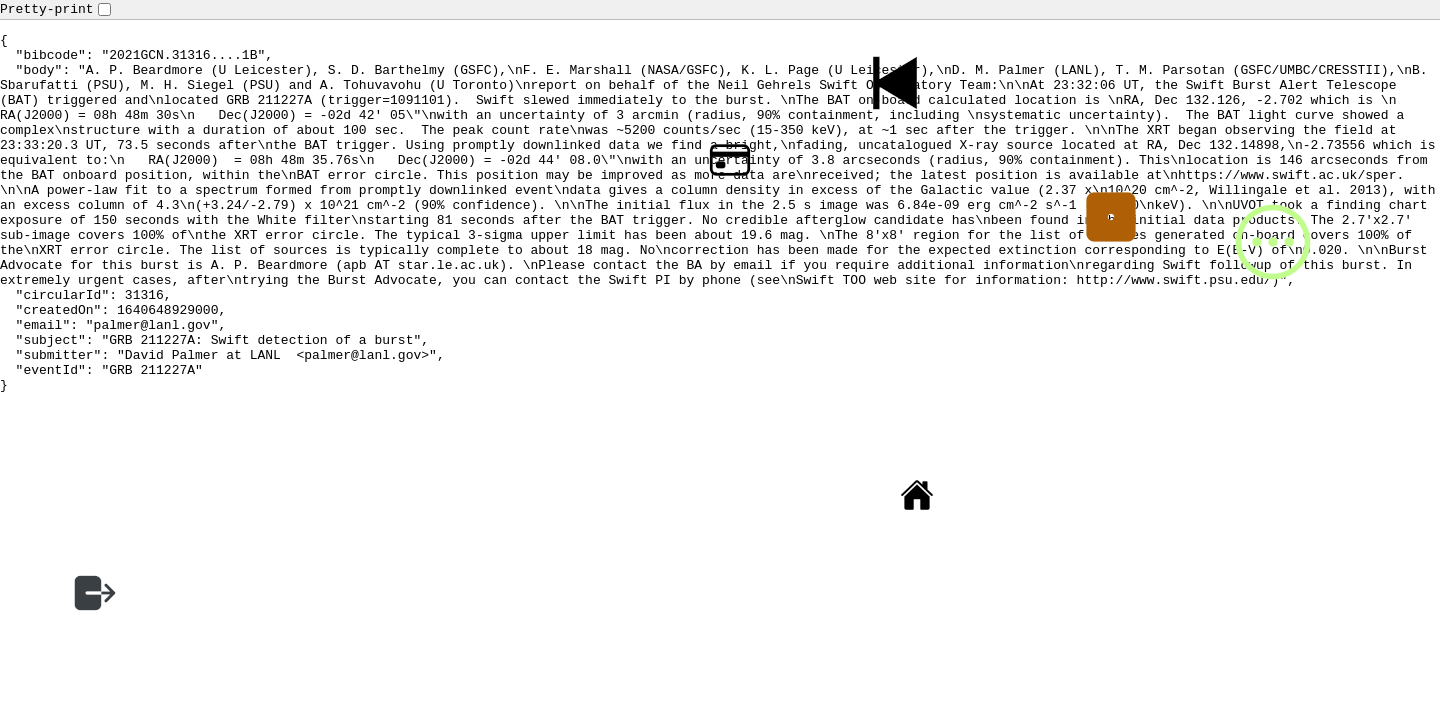 The image size is (1440, 720). What do you see at coordinates (917, 495) in the screenshot?
I see `navigate to the home screen` at bounding box center [917, 495].